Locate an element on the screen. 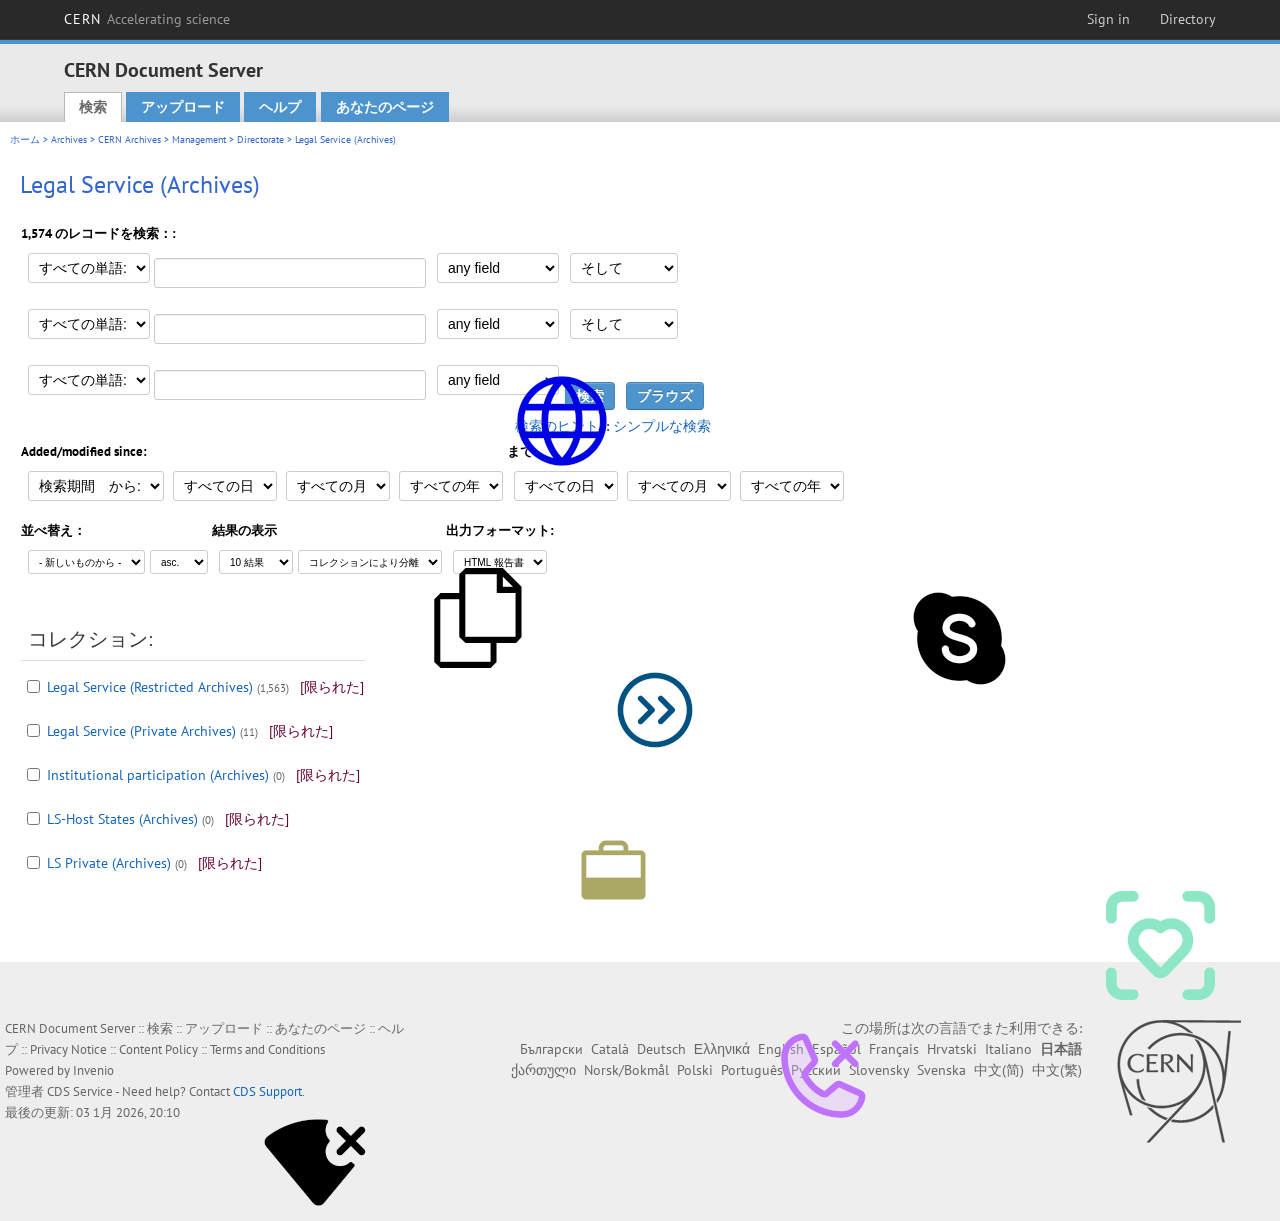  access website or browse the internet is located at coordinates (562, 421).